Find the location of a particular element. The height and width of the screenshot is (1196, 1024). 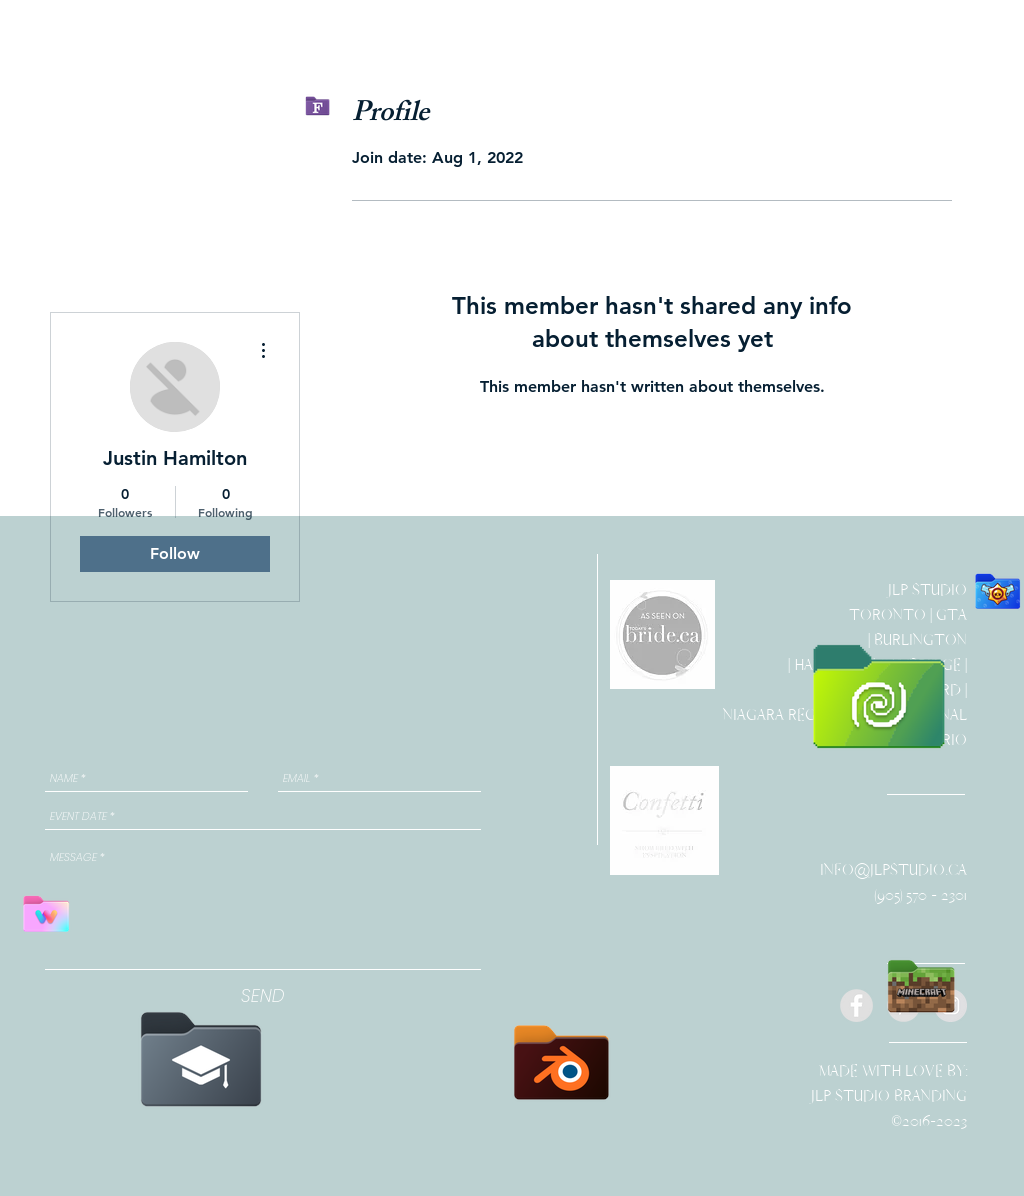

open minecraft game files folder is located at coordinates (921, 988).